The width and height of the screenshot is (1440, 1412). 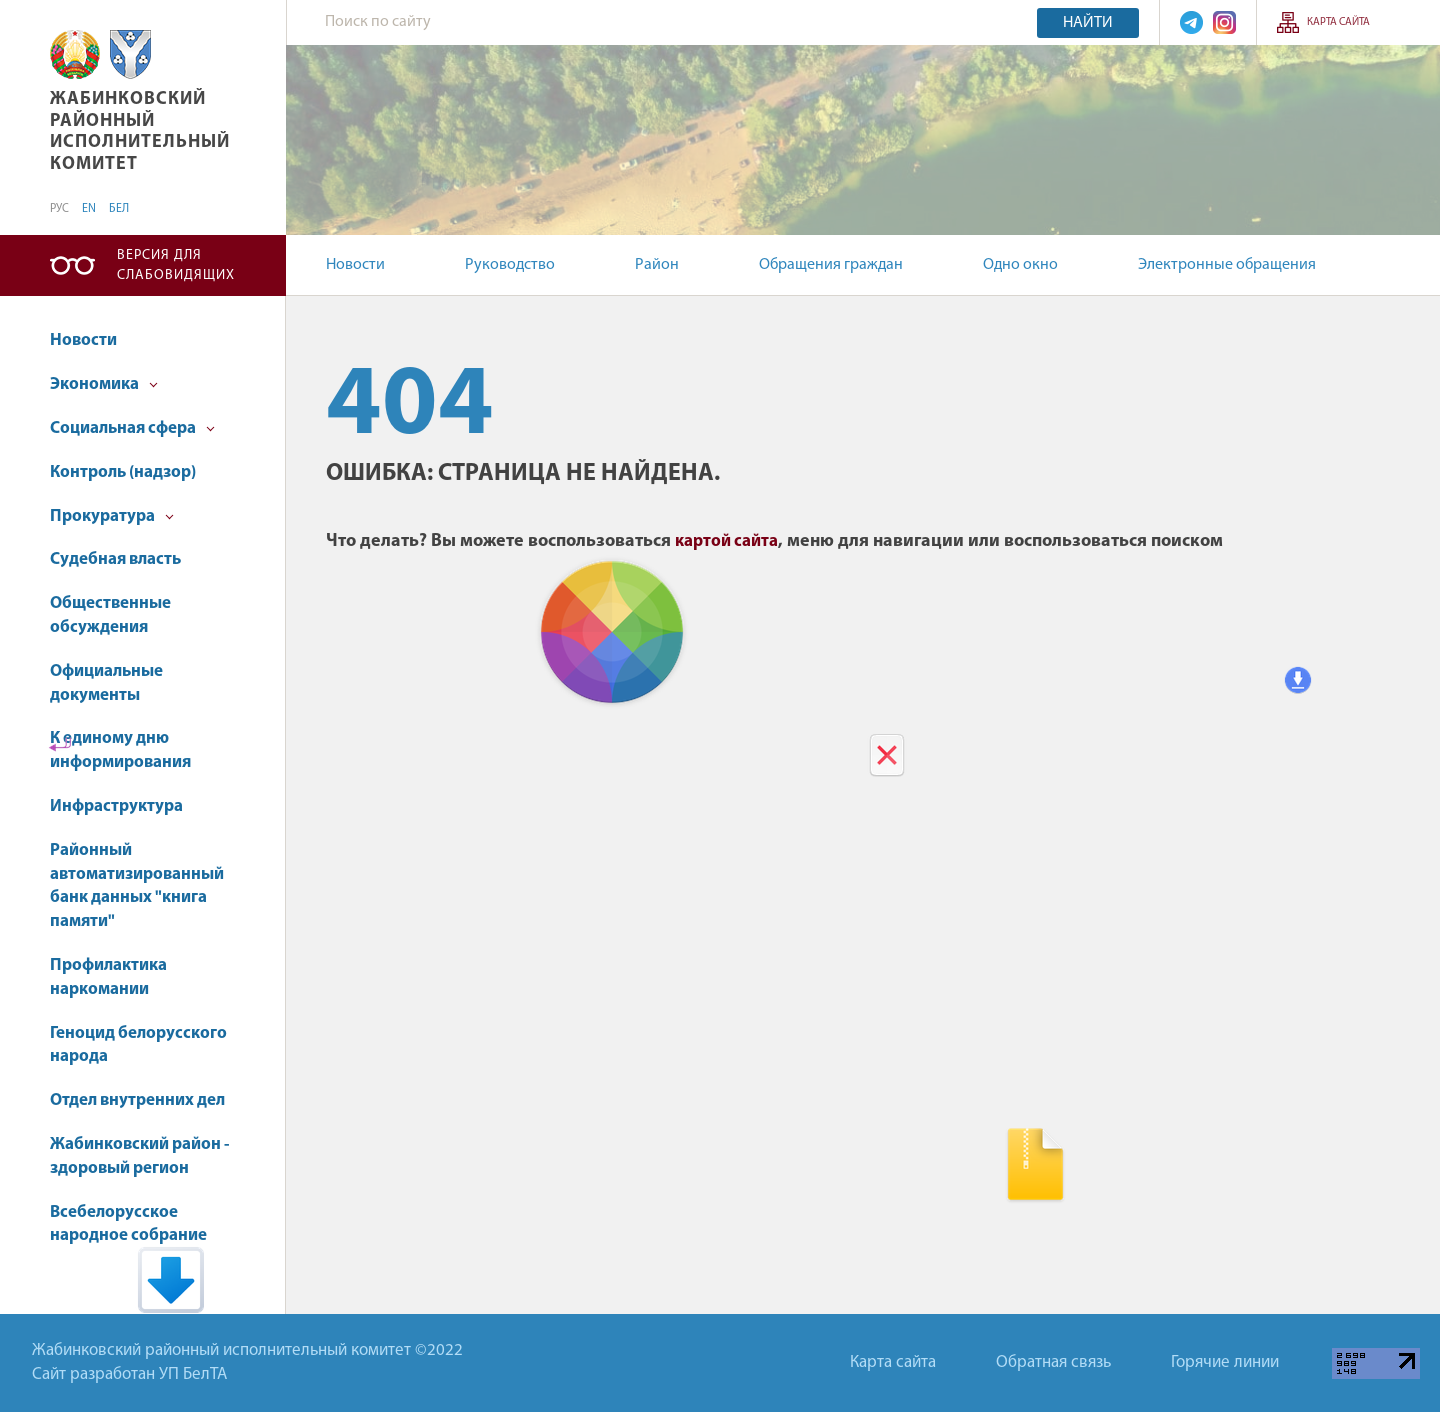 I want to click on a broken or invalid symbolic link file, so click(x=887, y=755).